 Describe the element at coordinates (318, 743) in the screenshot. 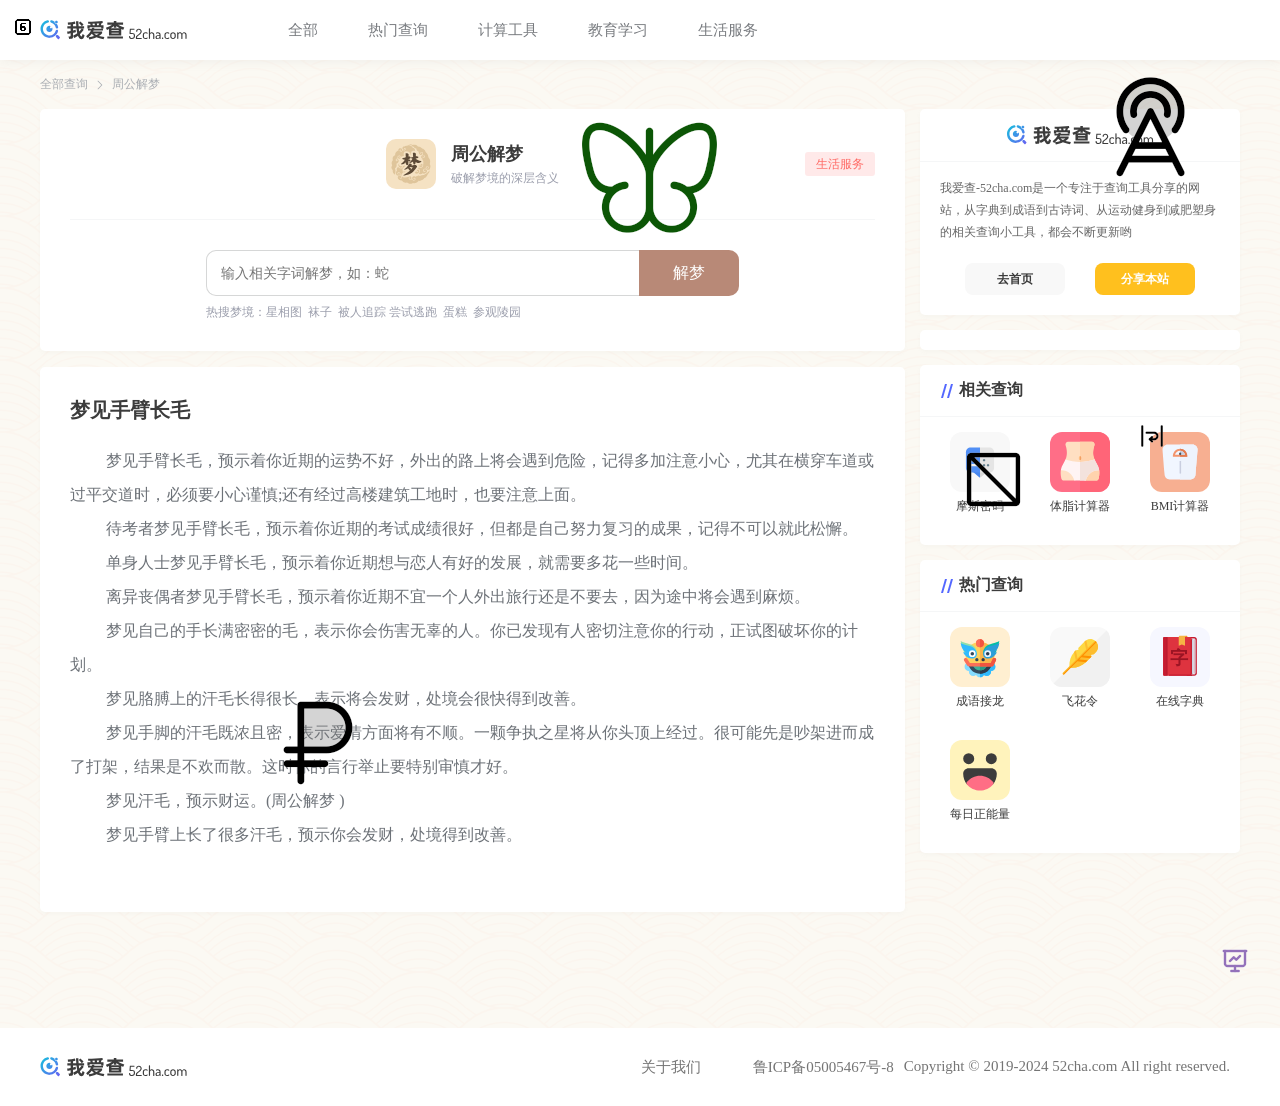

I see `view price in russian rubles` at that location.